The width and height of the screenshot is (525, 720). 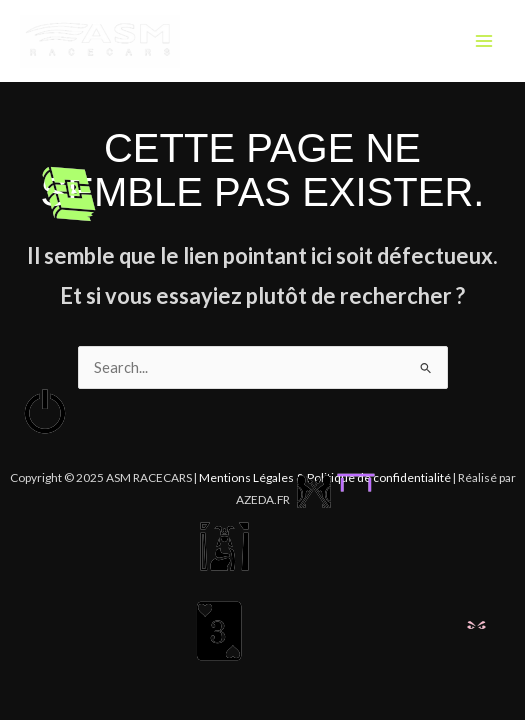 What do you see at coordinates (219, 631) in the screenshot?
I see `play the three of hearts card` at bounding box center [219, 631].